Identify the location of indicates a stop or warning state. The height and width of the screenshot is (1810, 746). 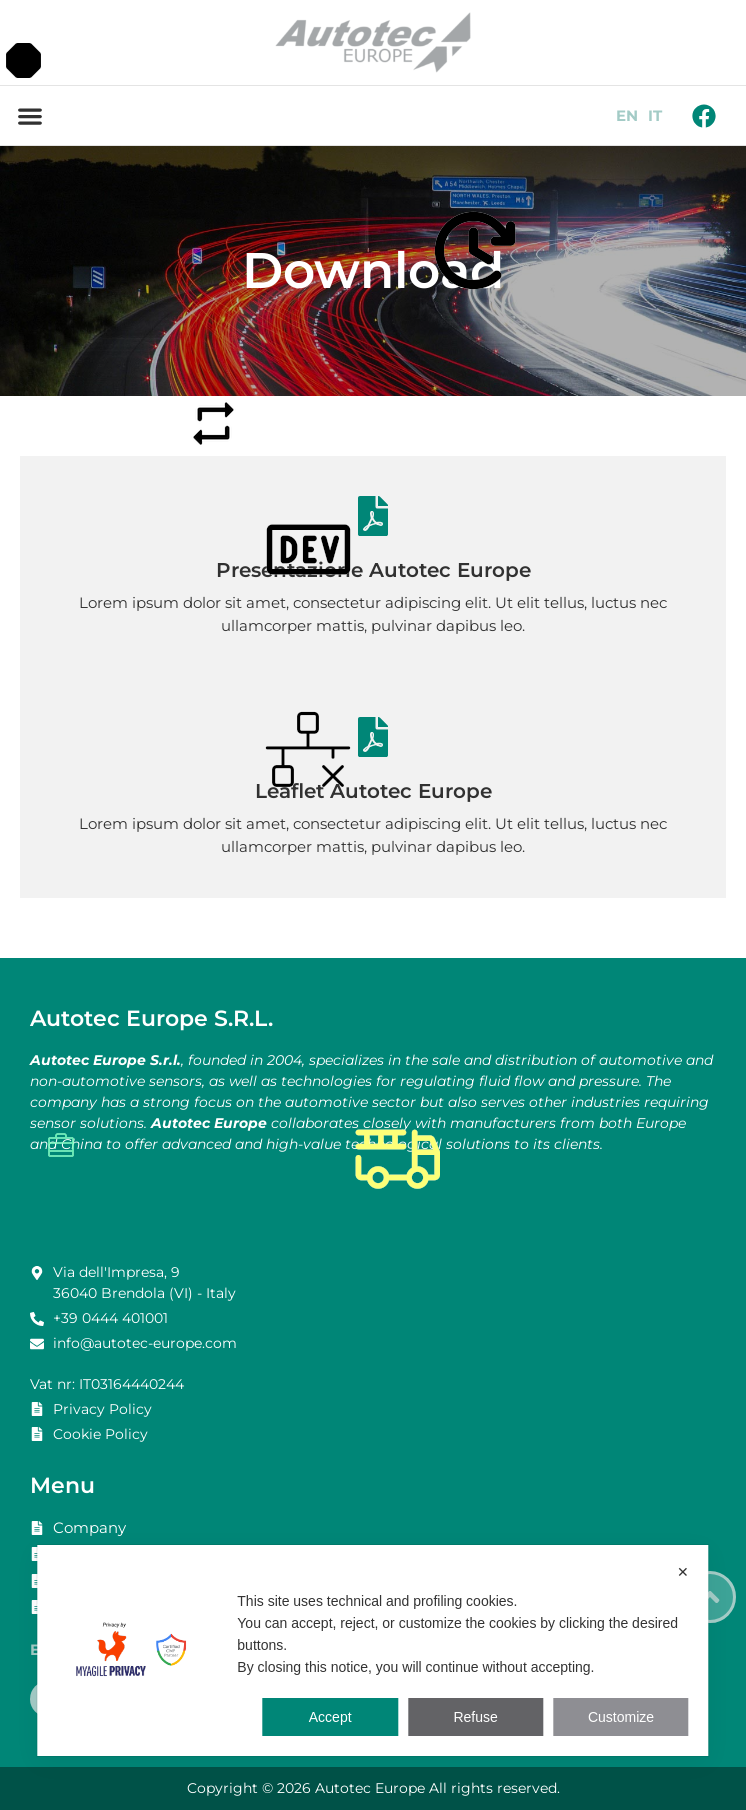
(23, 60).